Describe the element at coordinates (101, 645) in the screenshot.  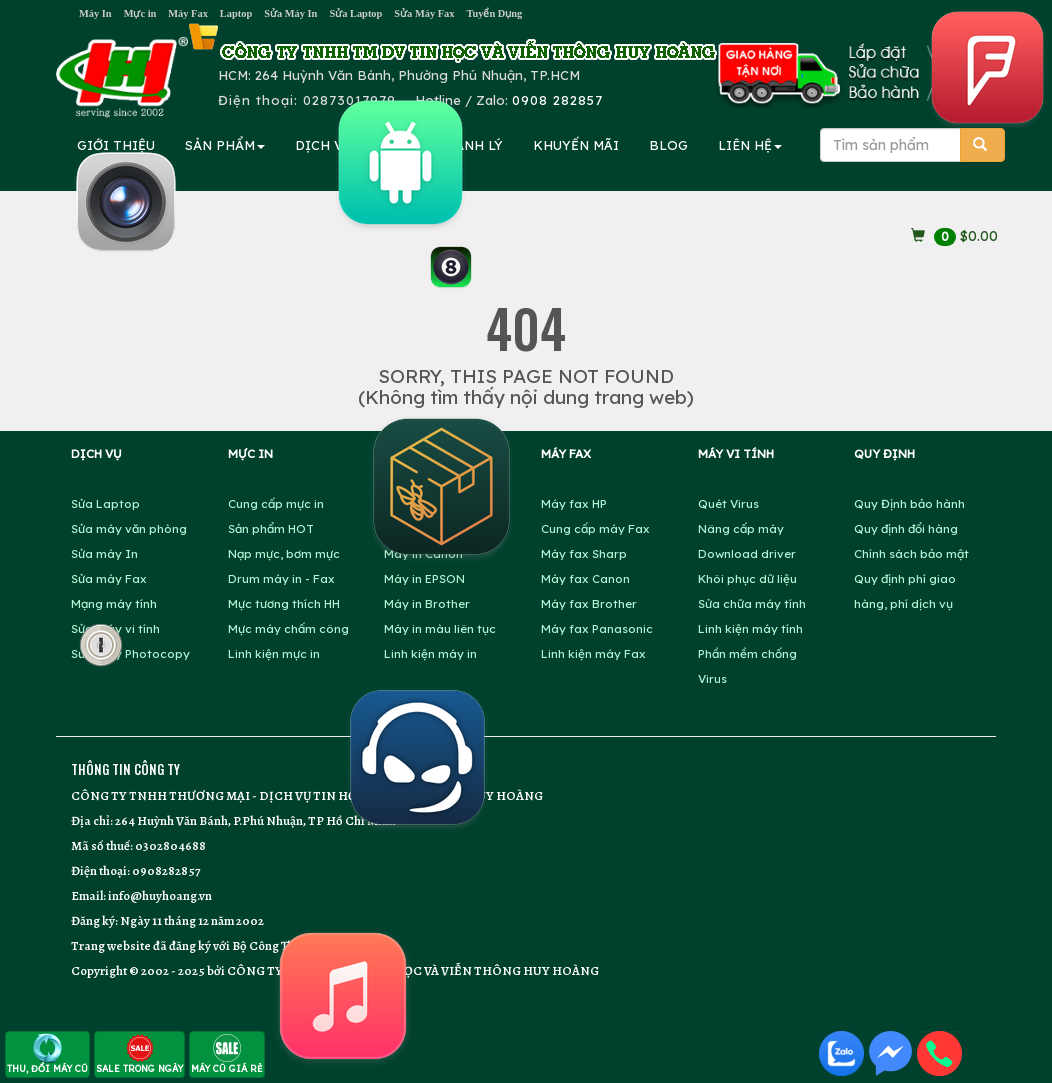
I see `open passwords and keys manager` at that location.